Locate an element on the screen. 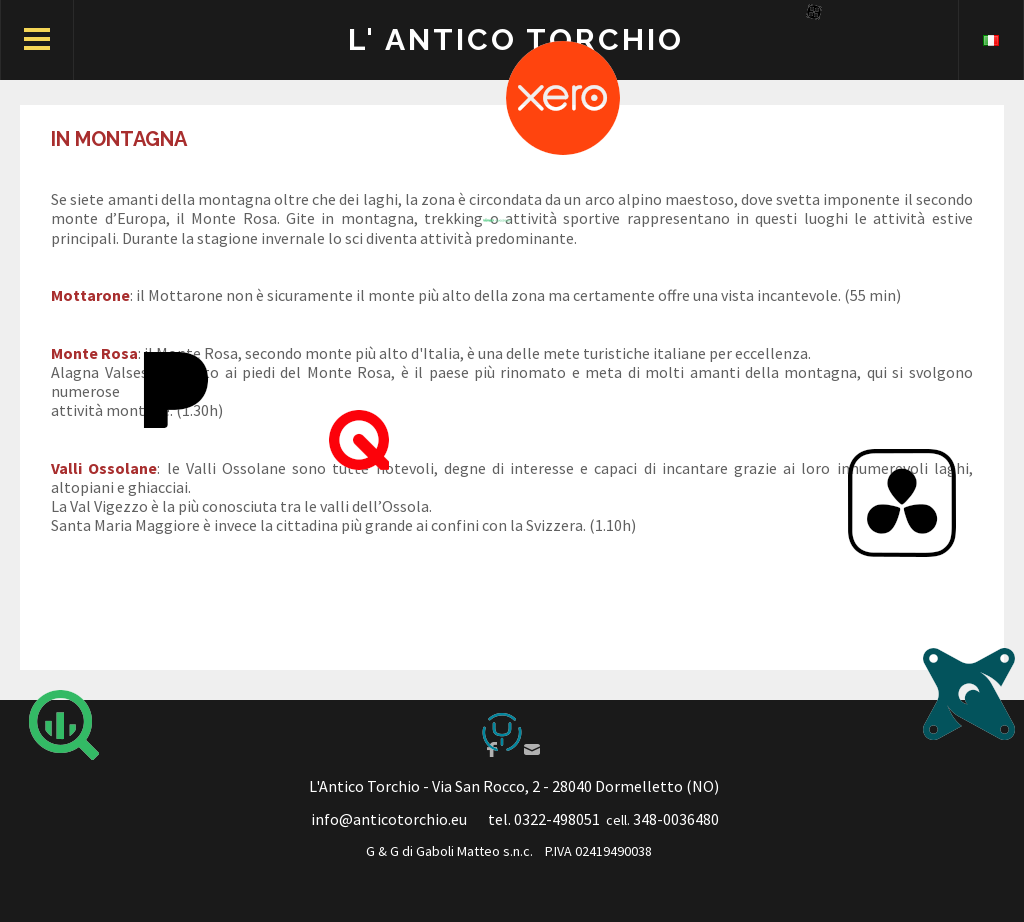  bity cryptocurrency exchange logo is located at coordinates (502, 733).